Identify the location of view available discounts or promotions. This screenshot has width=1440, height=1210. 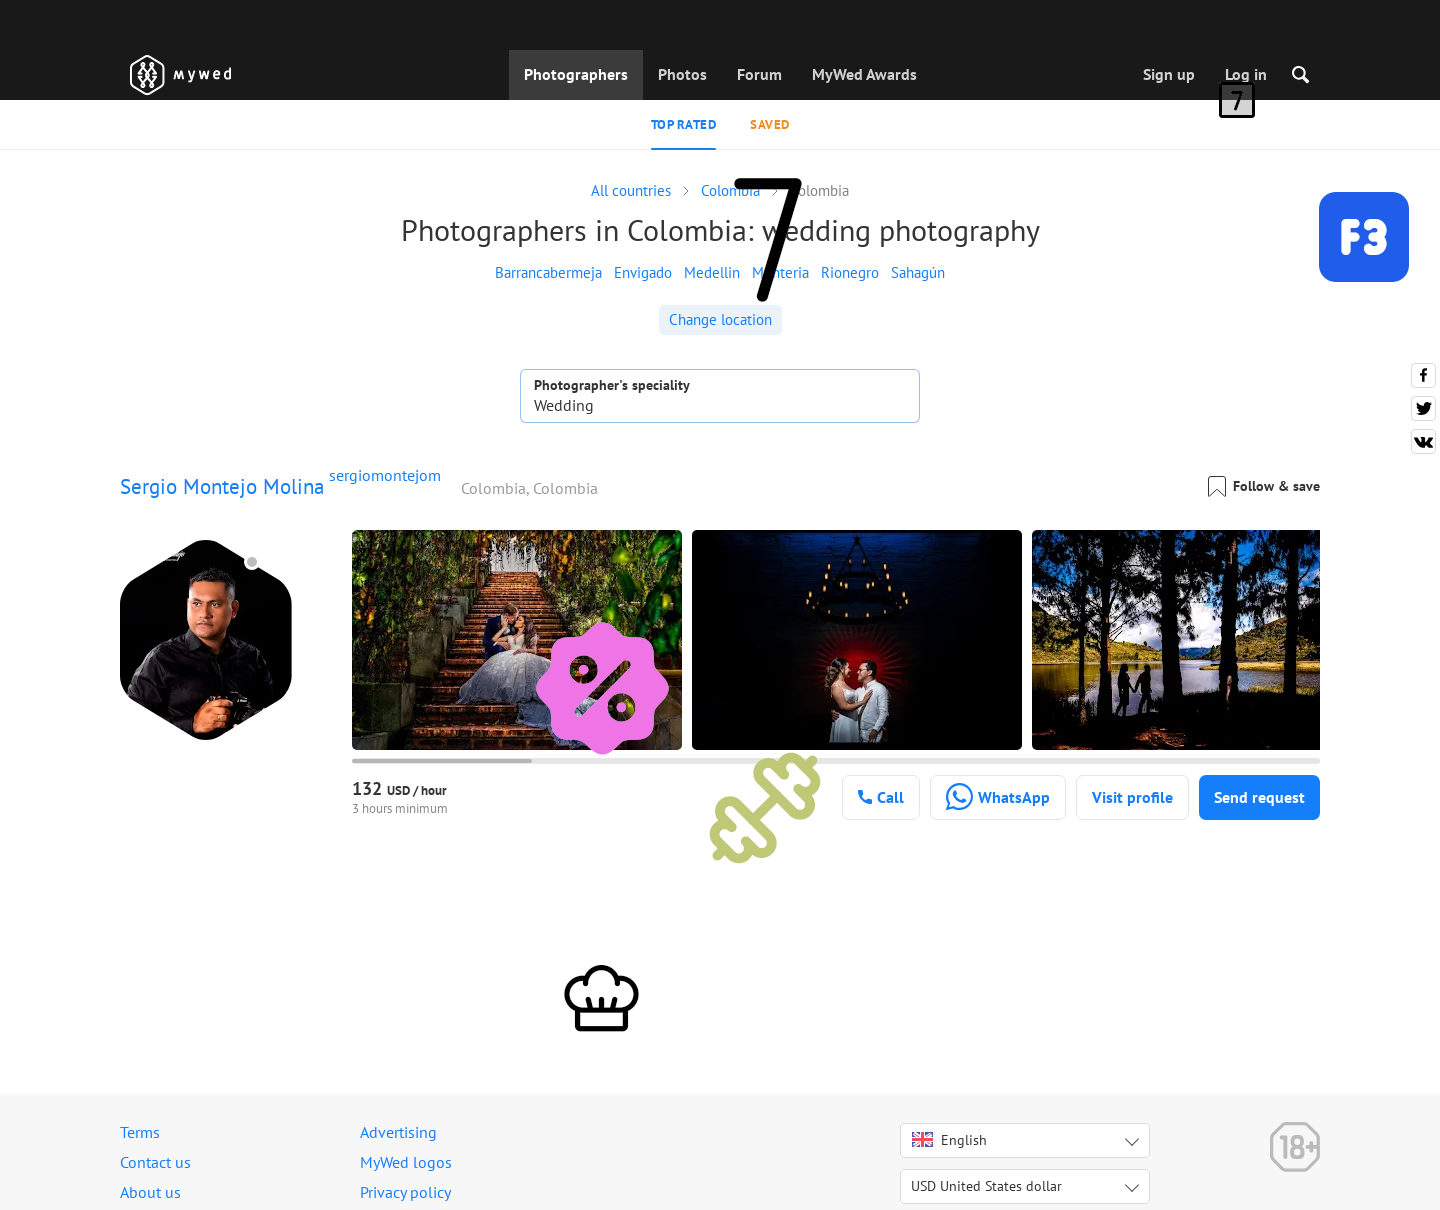
(602, 688).